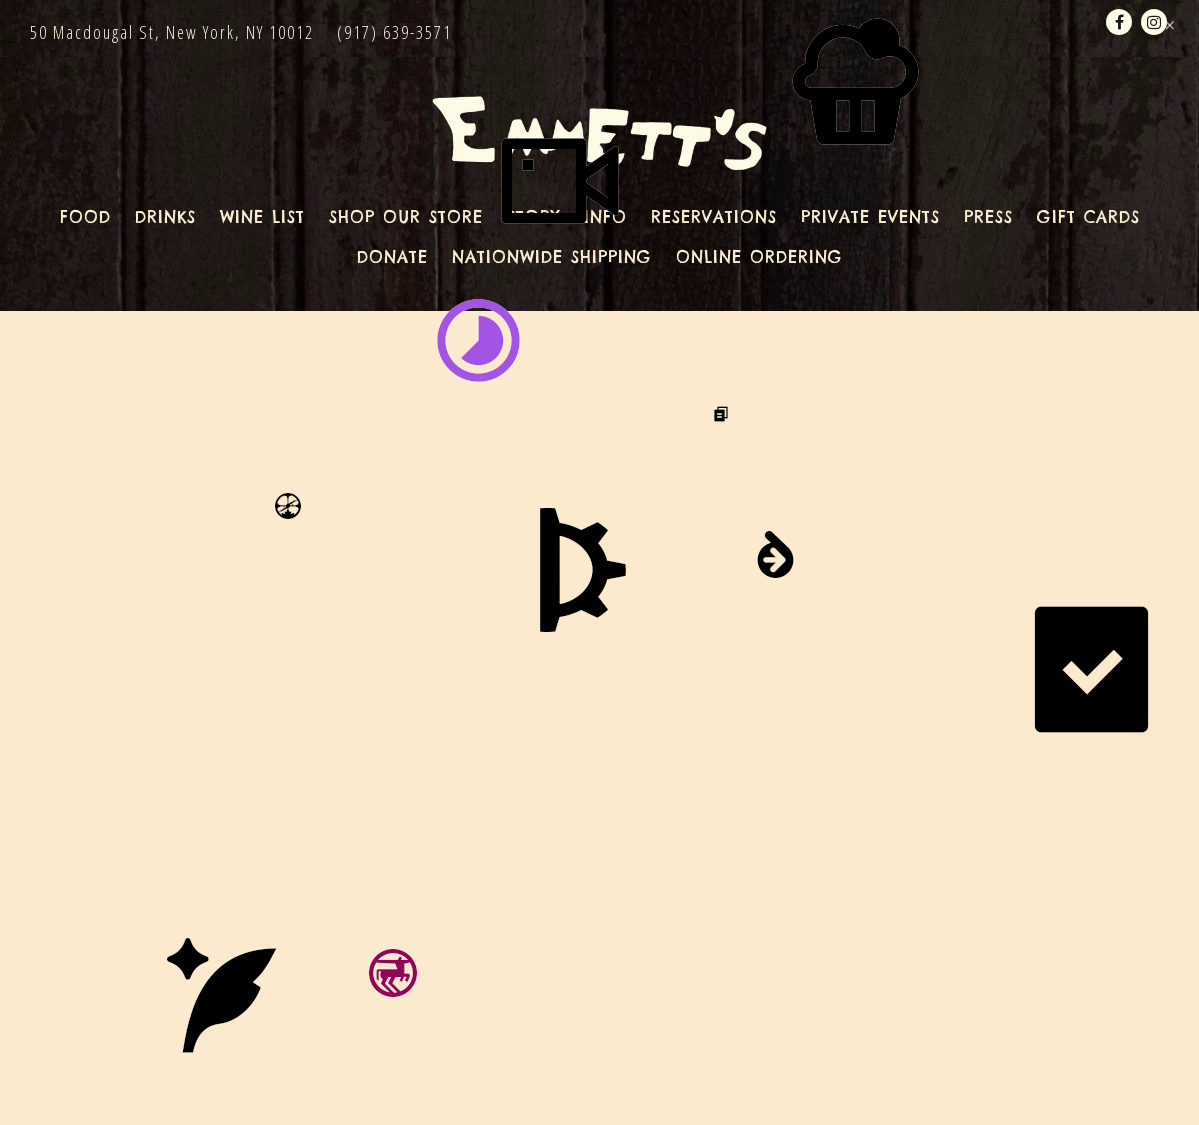 The width and height of the screenshot is (1199, 1125). What do you see at coordinates (393, 973) in the screenshot?
I see `visit the Rossmann website or app` at bounding box center [393, 973].